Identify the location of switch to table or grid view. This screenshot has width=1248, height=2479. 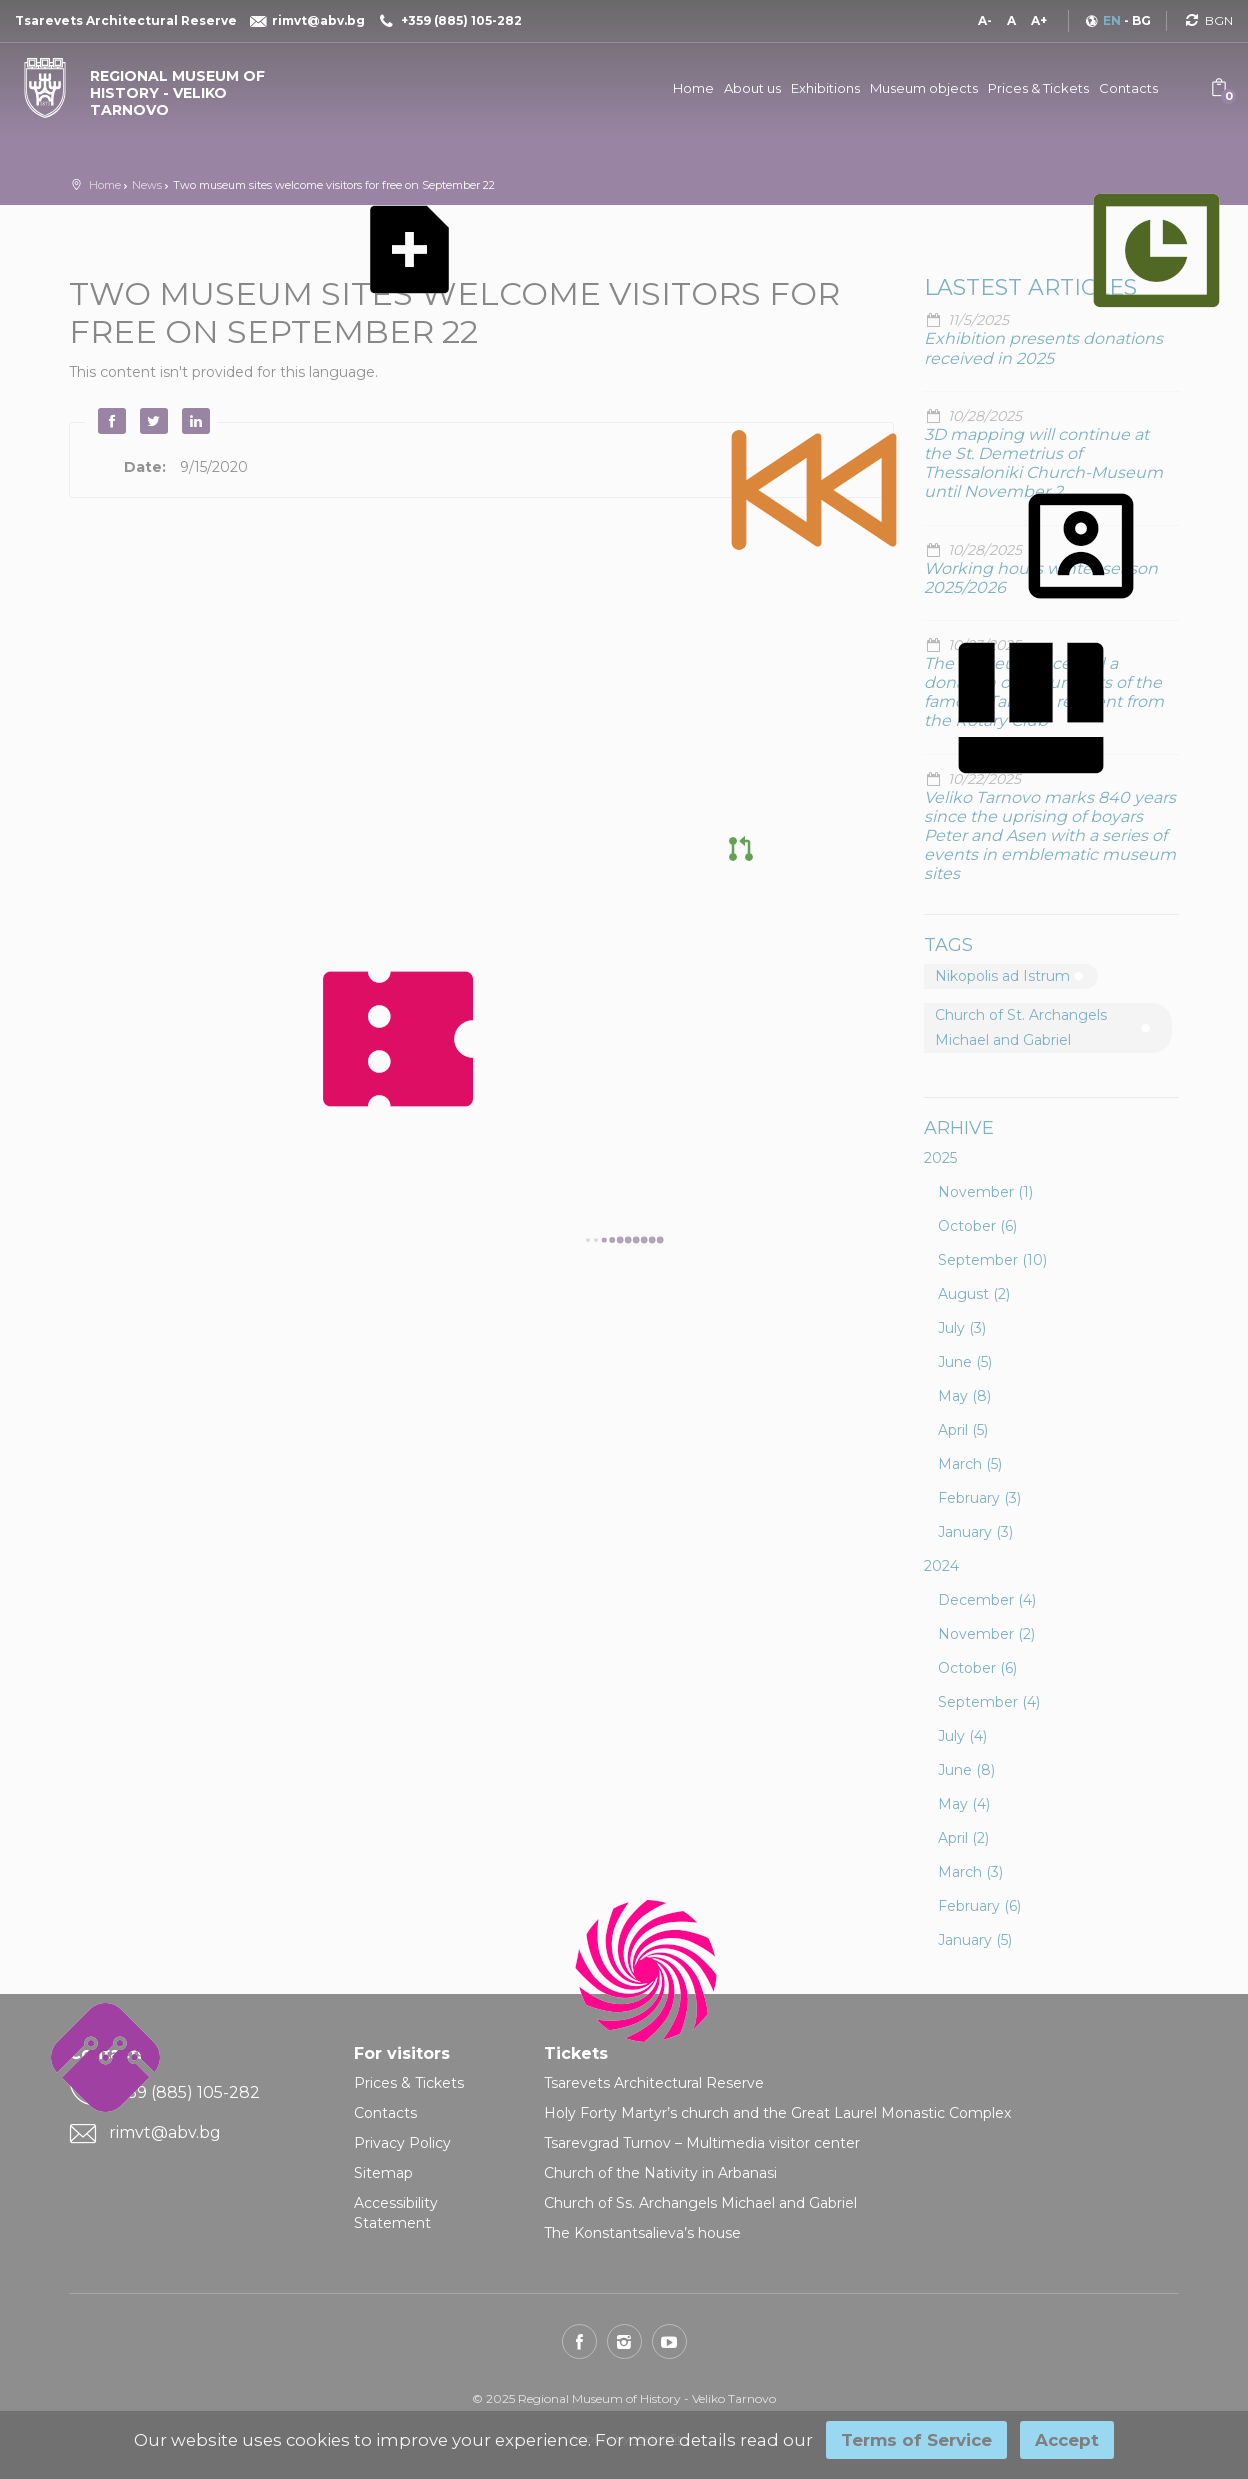
(1031, 708).